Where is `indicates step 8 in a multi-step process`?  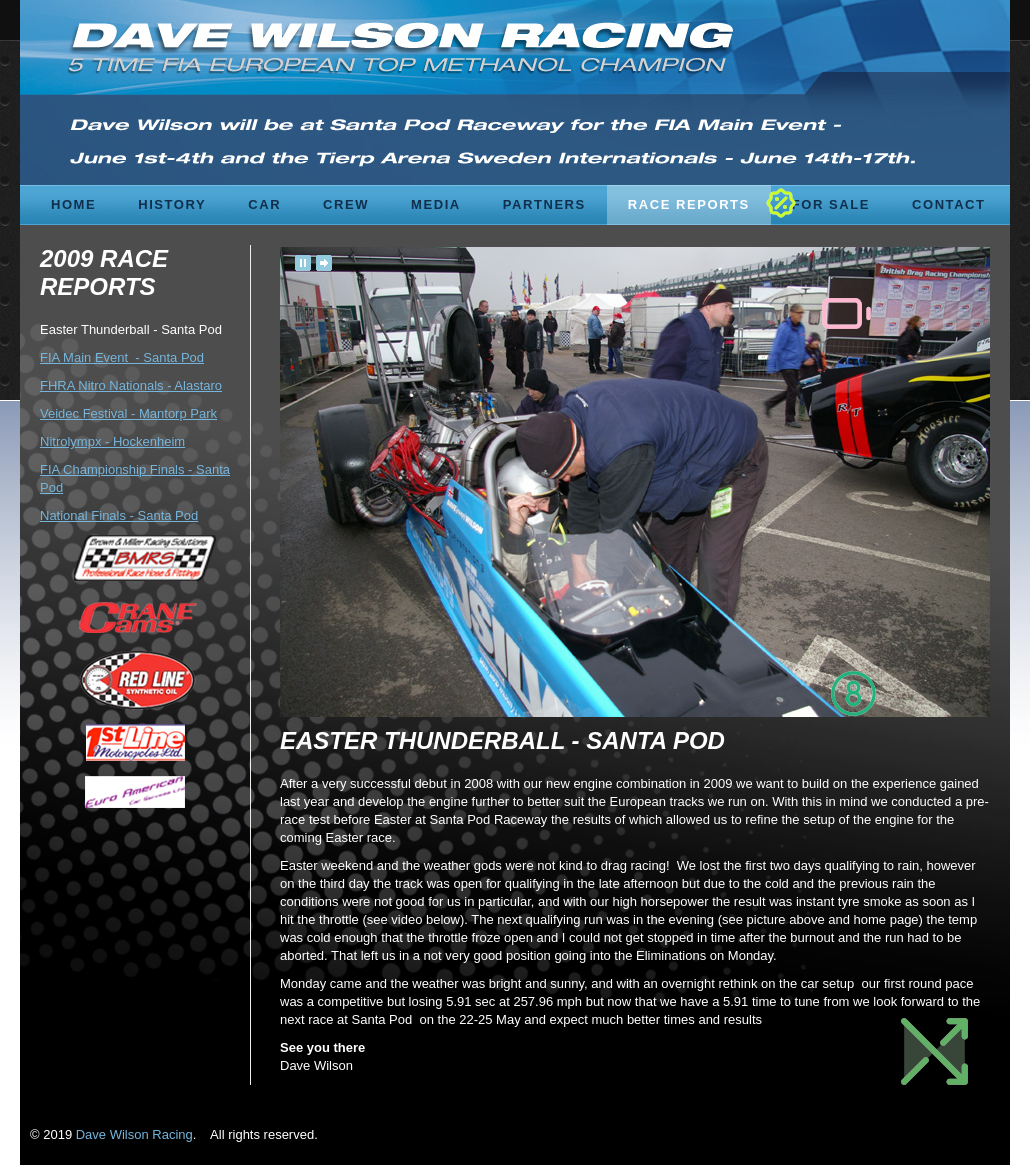
indicates step 8 in a multi-step process is located at coordinates (853, 693).